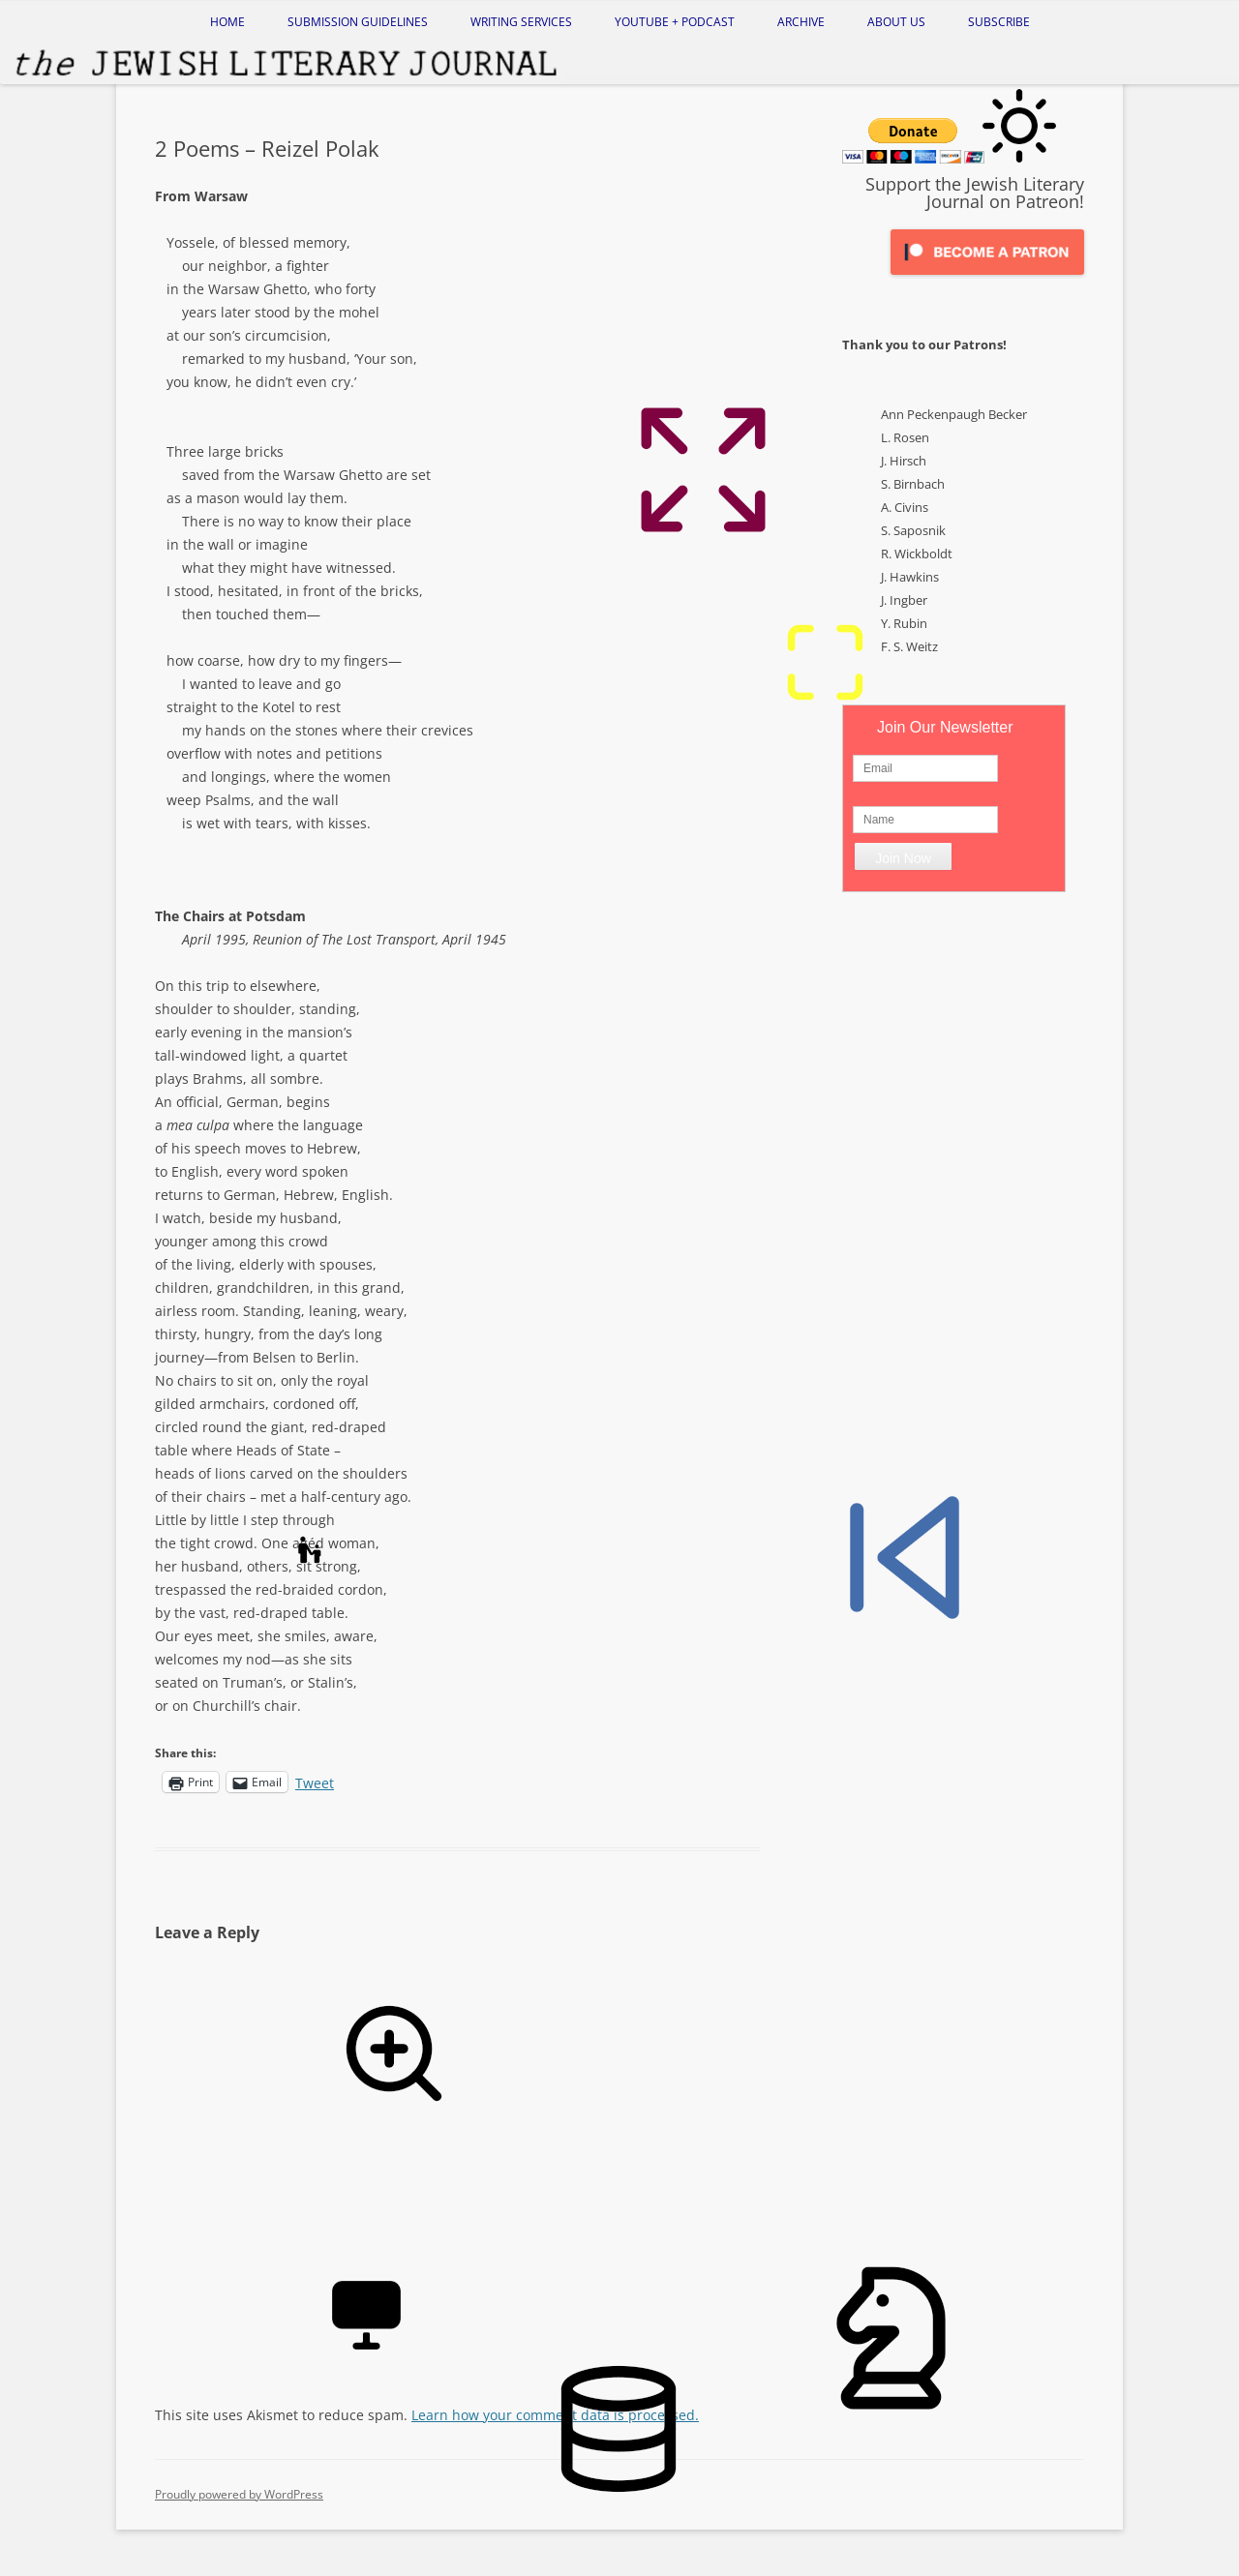  What do you see at coordinates (1019, 126) in the screenshot?
I see `switch to light mode` at bounding box center [1019, 126].